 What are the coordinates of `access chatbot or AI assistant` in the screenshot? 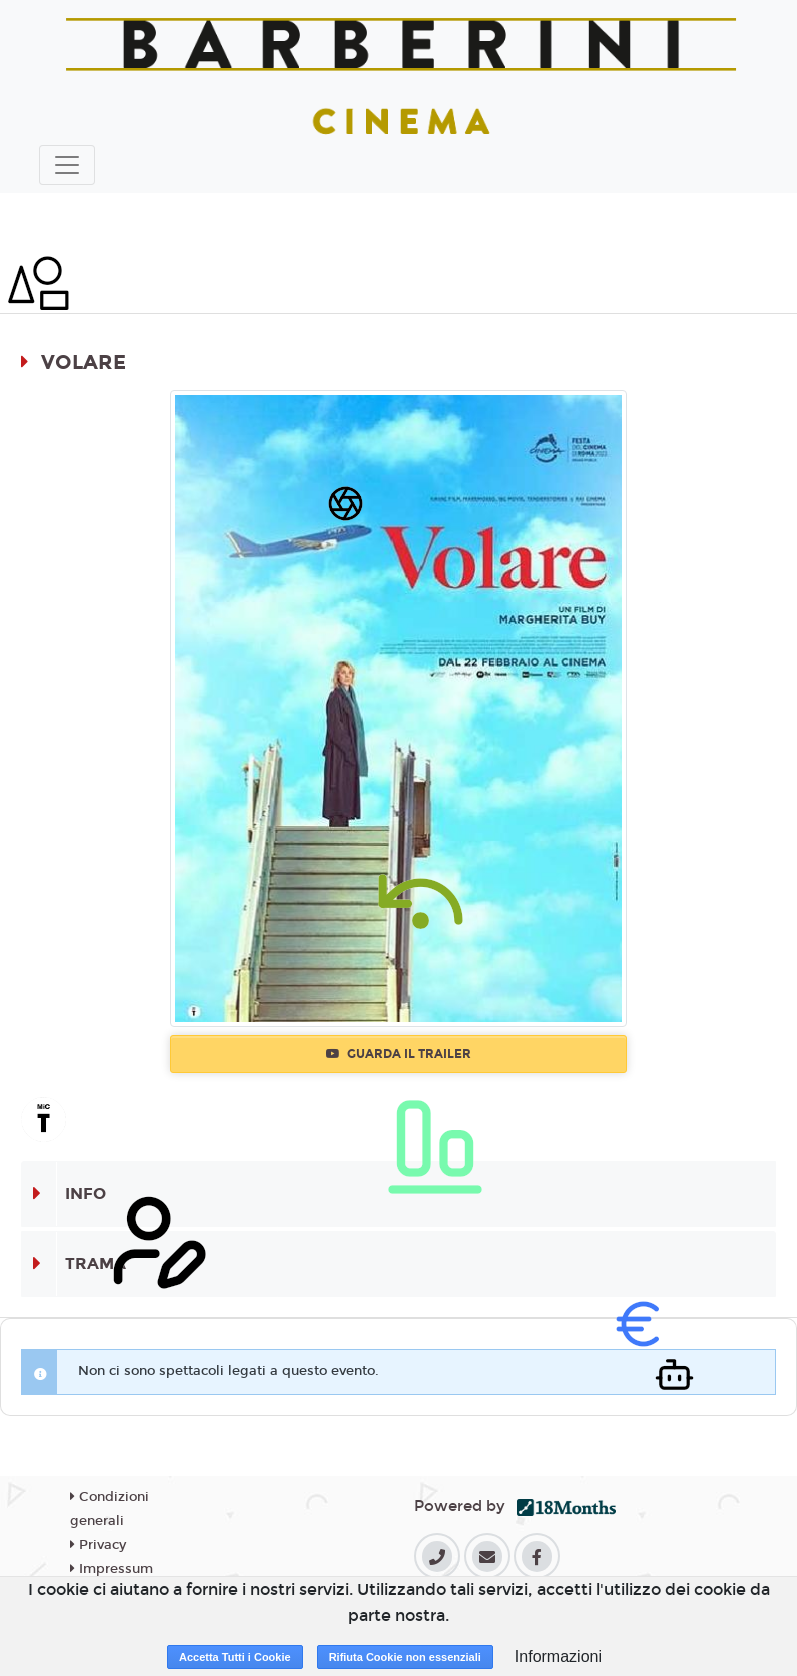 It's located at (674, 1374).